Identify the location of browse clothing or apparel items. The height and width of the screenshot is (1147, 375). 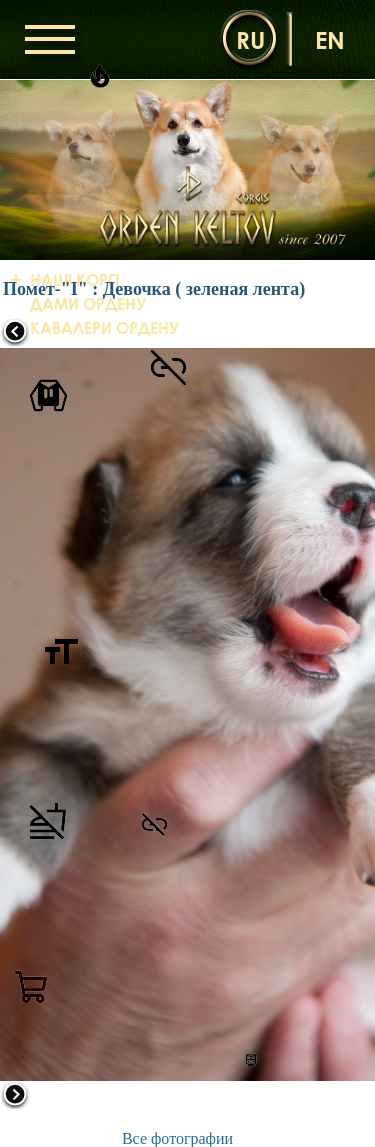
(48, 395).